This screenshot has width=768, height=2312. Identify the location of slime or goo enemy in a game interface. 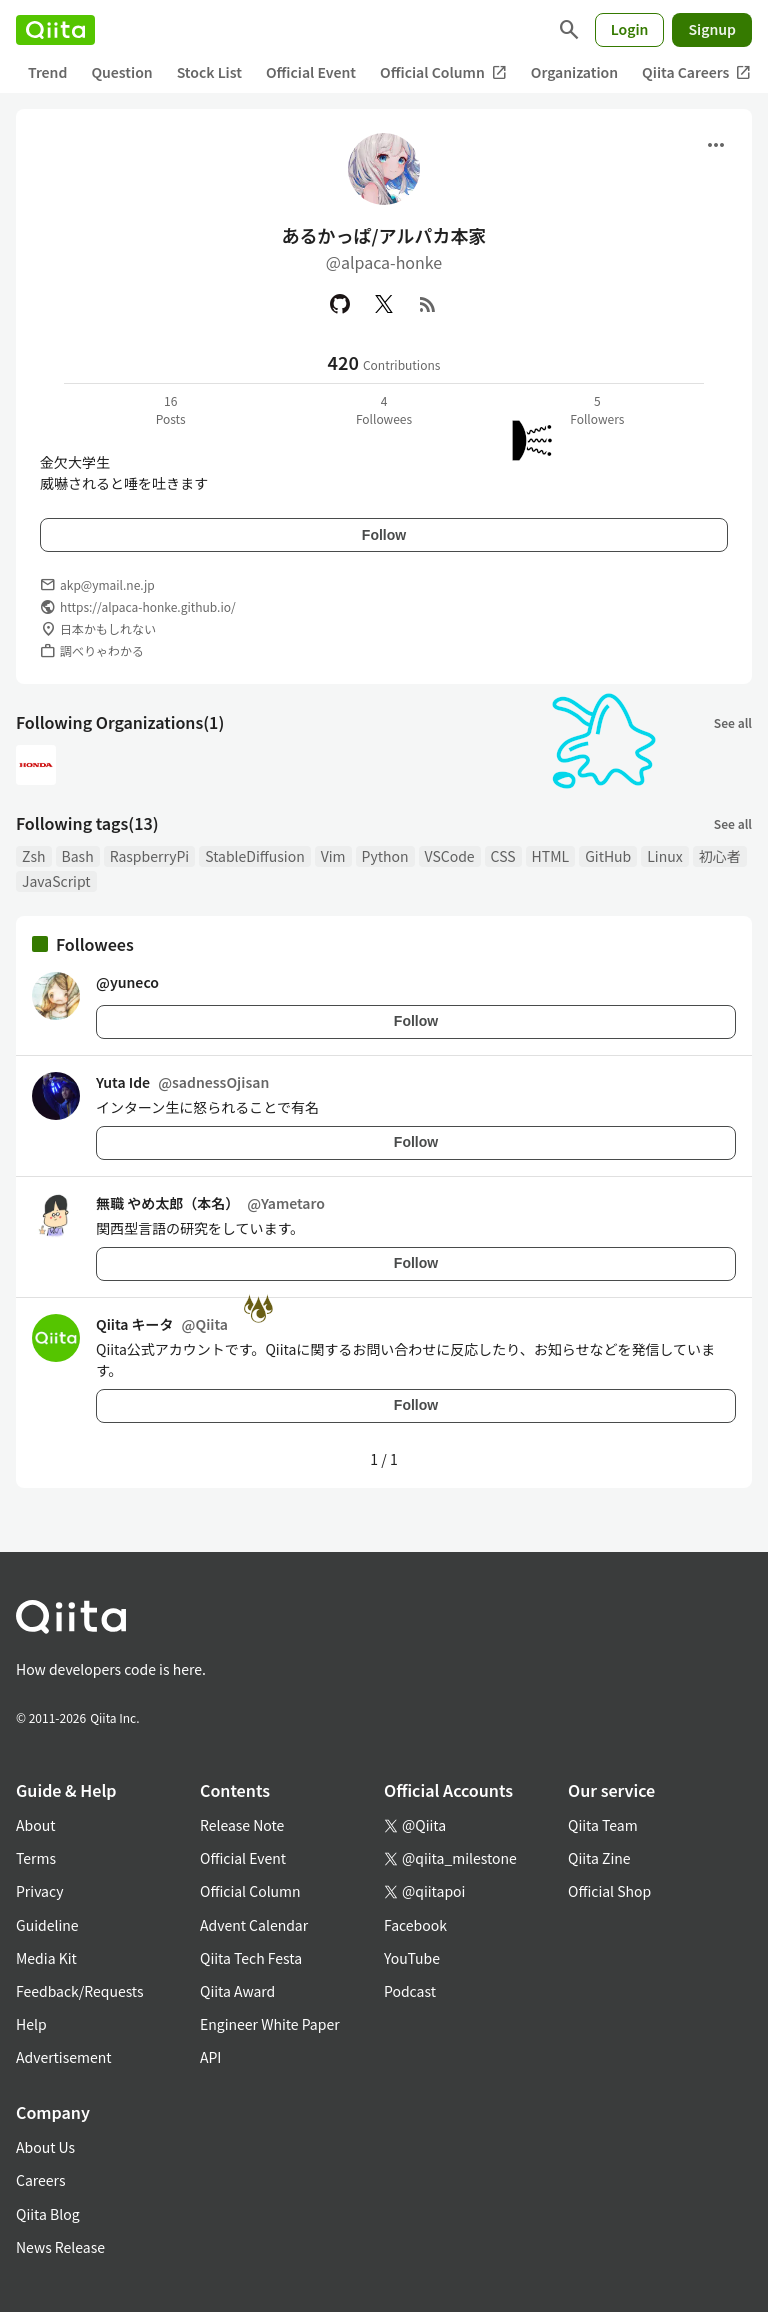
(604, 741).